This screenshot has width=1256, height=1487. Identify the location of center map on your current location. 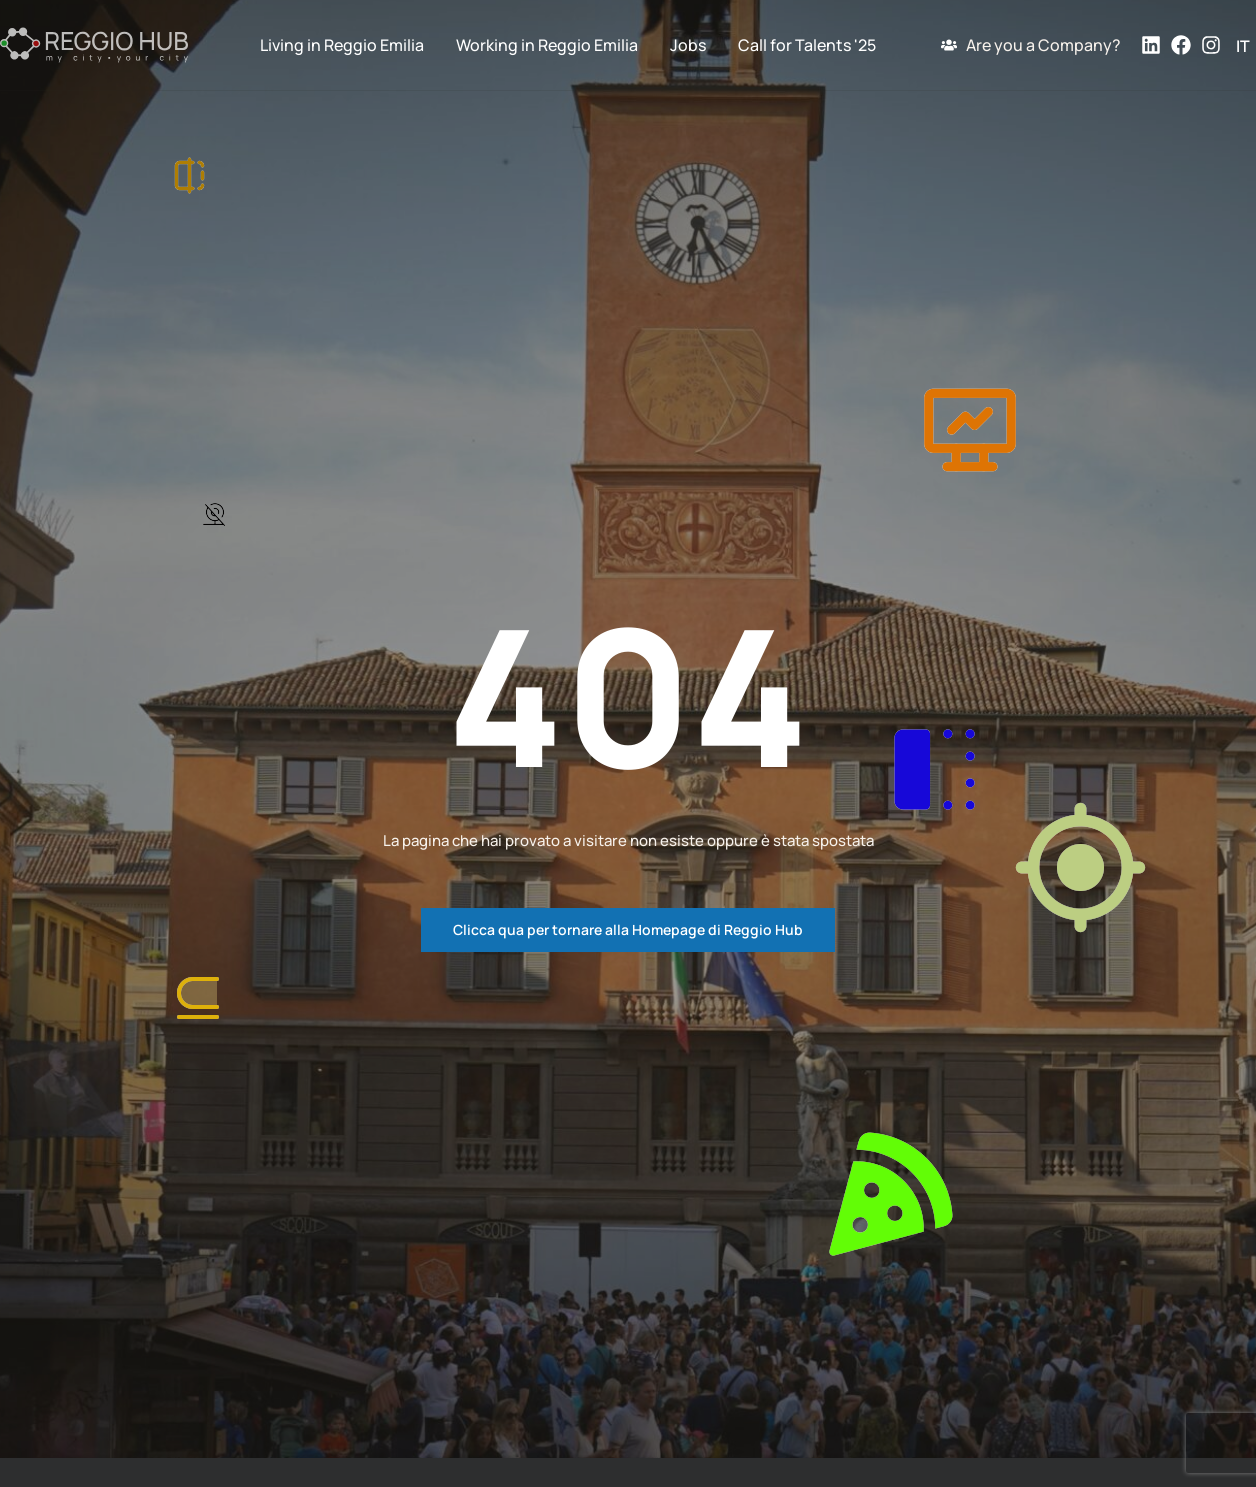
(1080, 867).